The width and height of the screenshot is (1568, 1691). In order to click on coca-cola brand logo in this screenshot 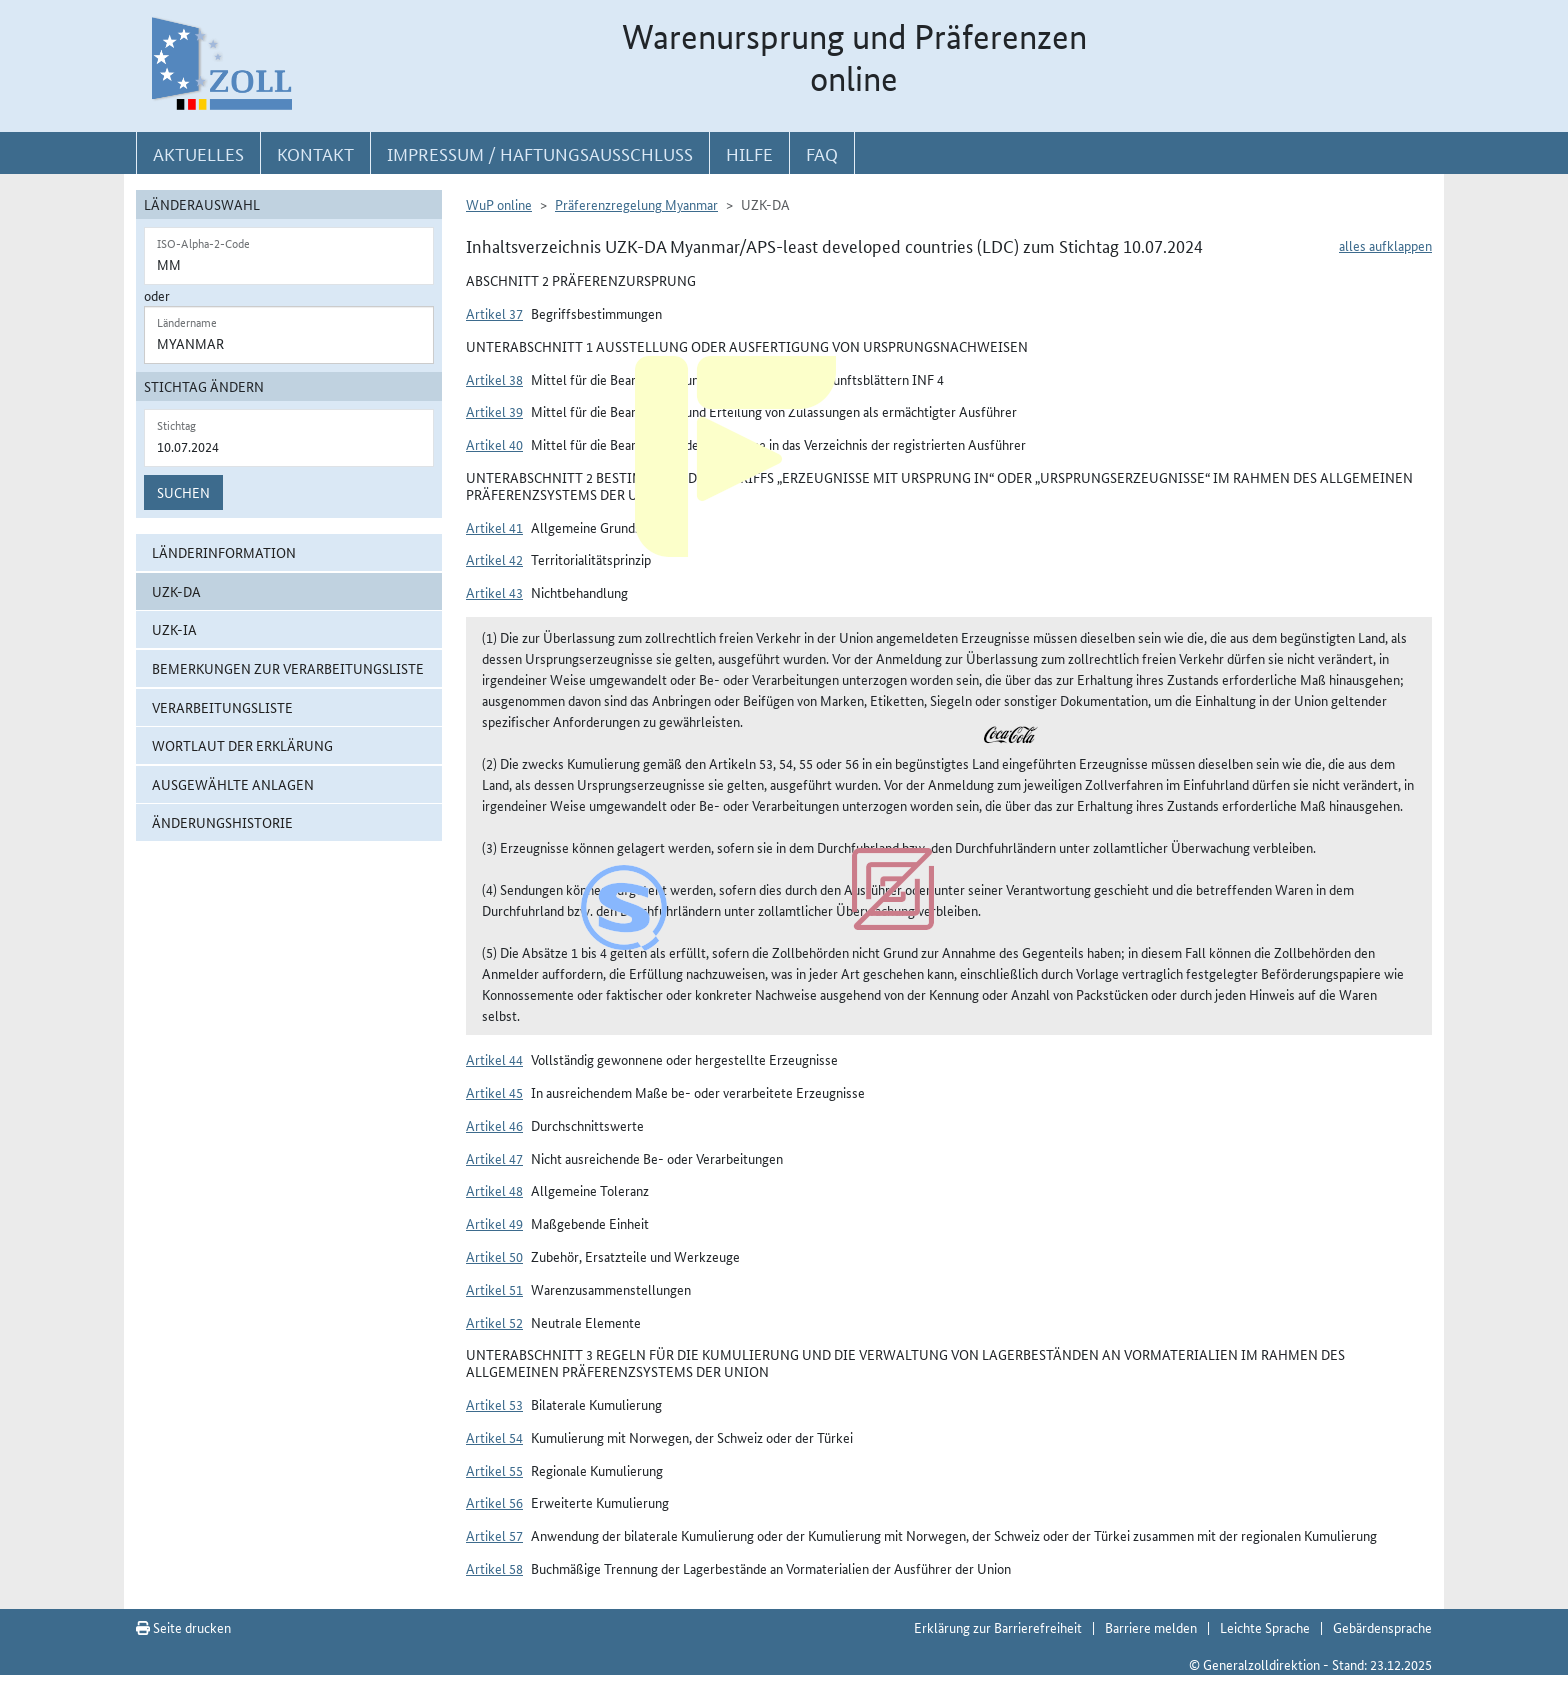, I will do `click(1011, 735)`.